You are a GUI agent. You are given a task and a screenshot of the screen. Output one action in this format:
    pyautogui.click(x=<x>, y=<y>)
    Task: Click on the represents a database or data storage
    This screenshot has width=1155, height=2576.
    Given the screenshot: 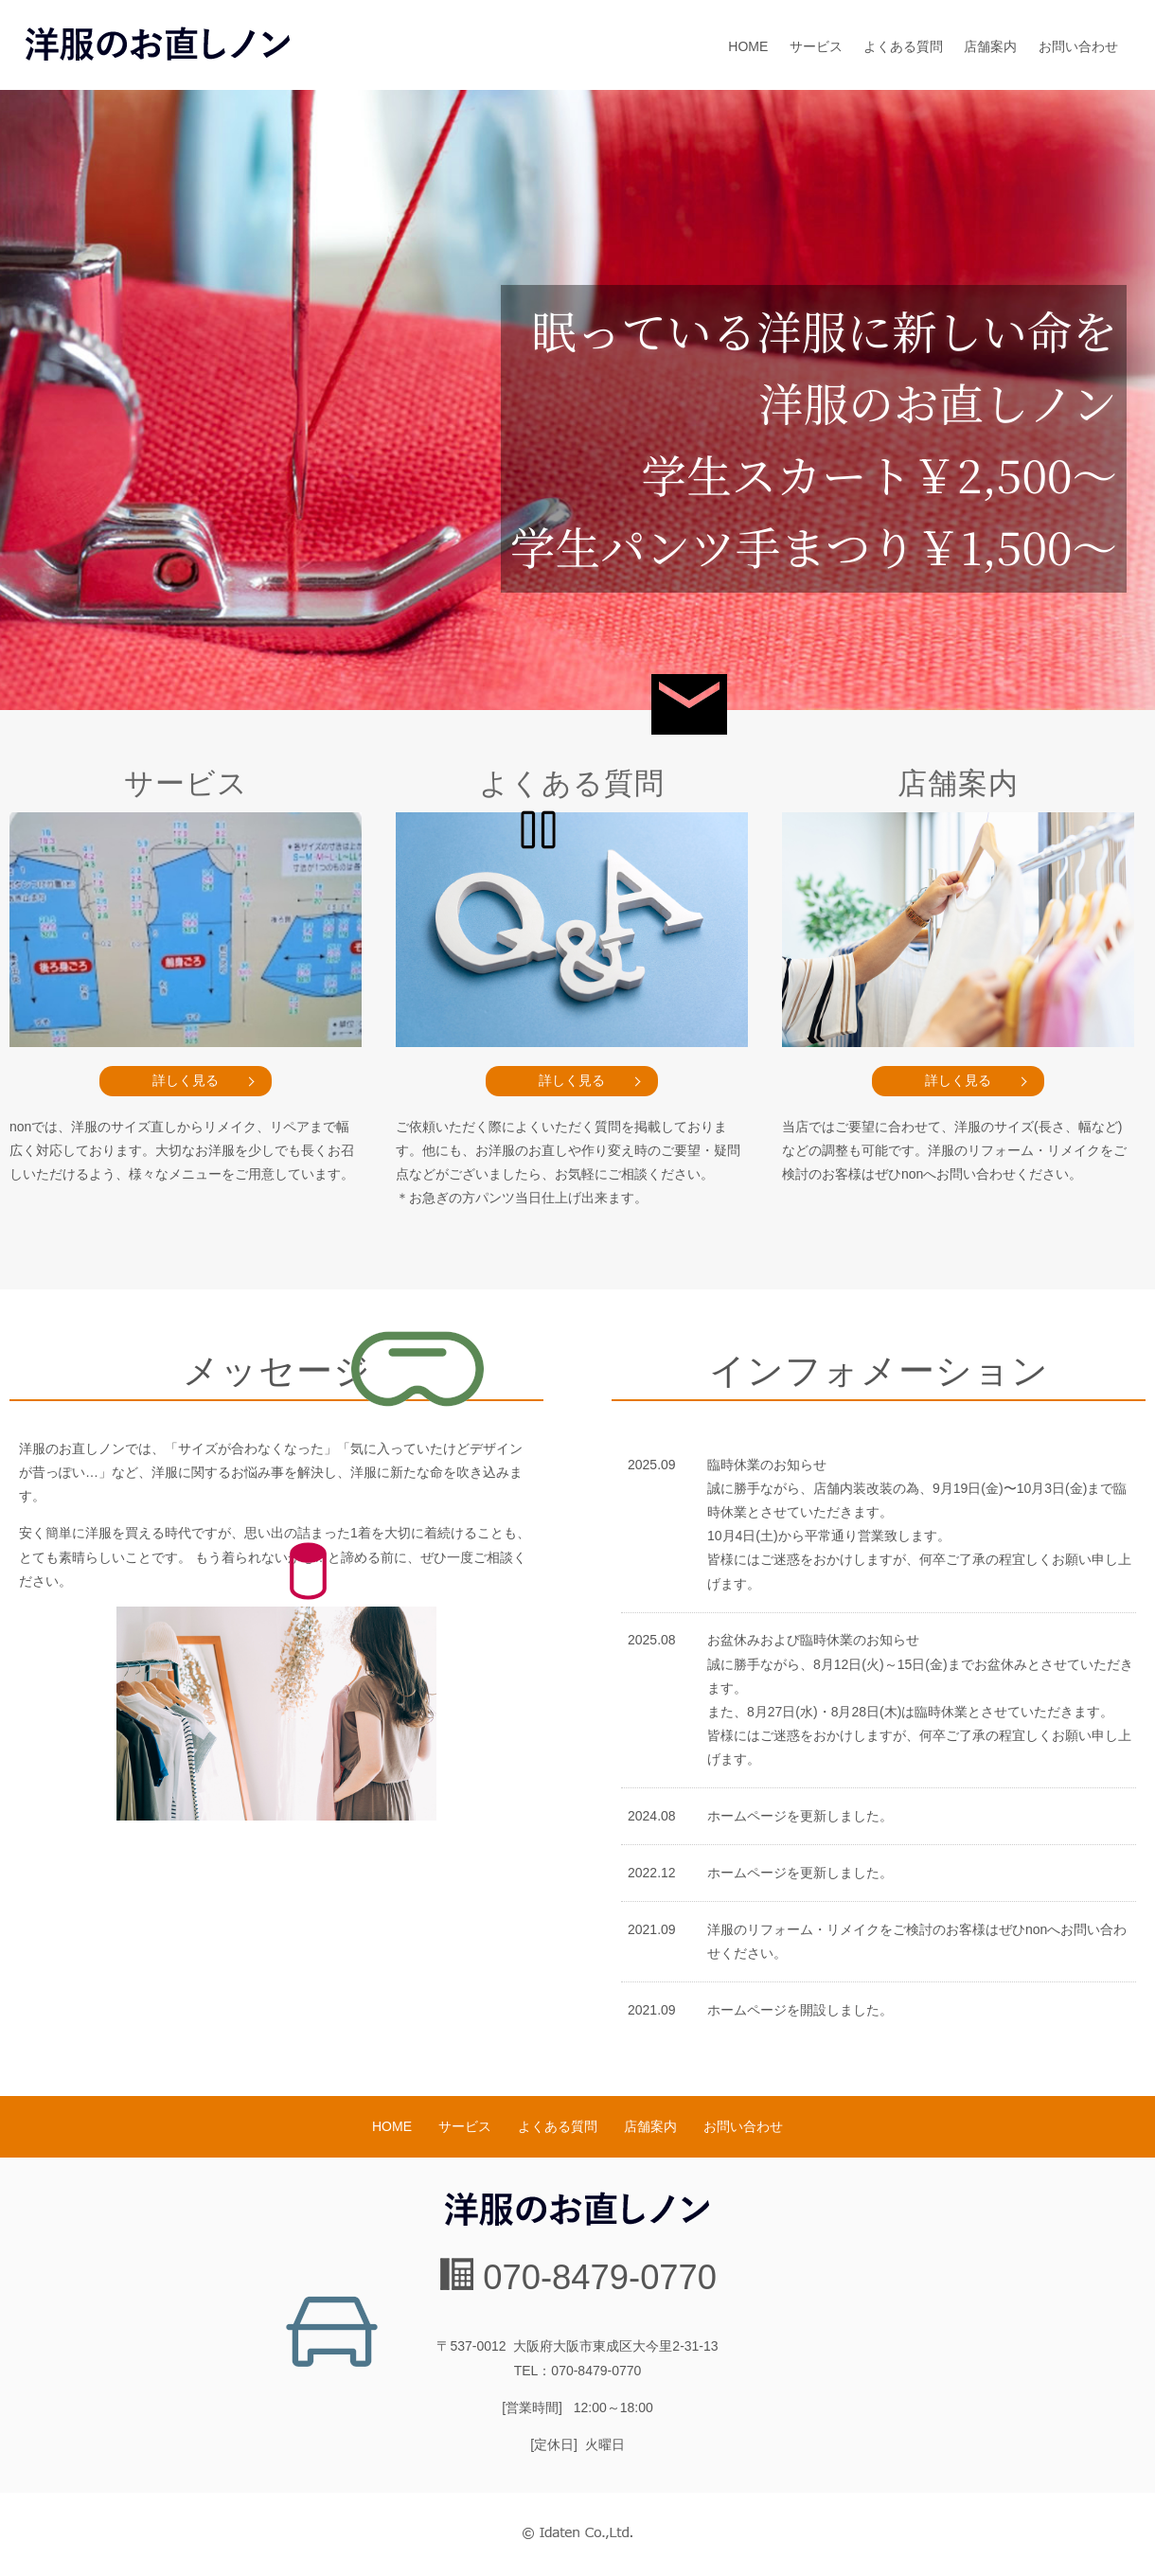 What is the action you would take?
    pyautogui.click(x=308, y=1571)
    